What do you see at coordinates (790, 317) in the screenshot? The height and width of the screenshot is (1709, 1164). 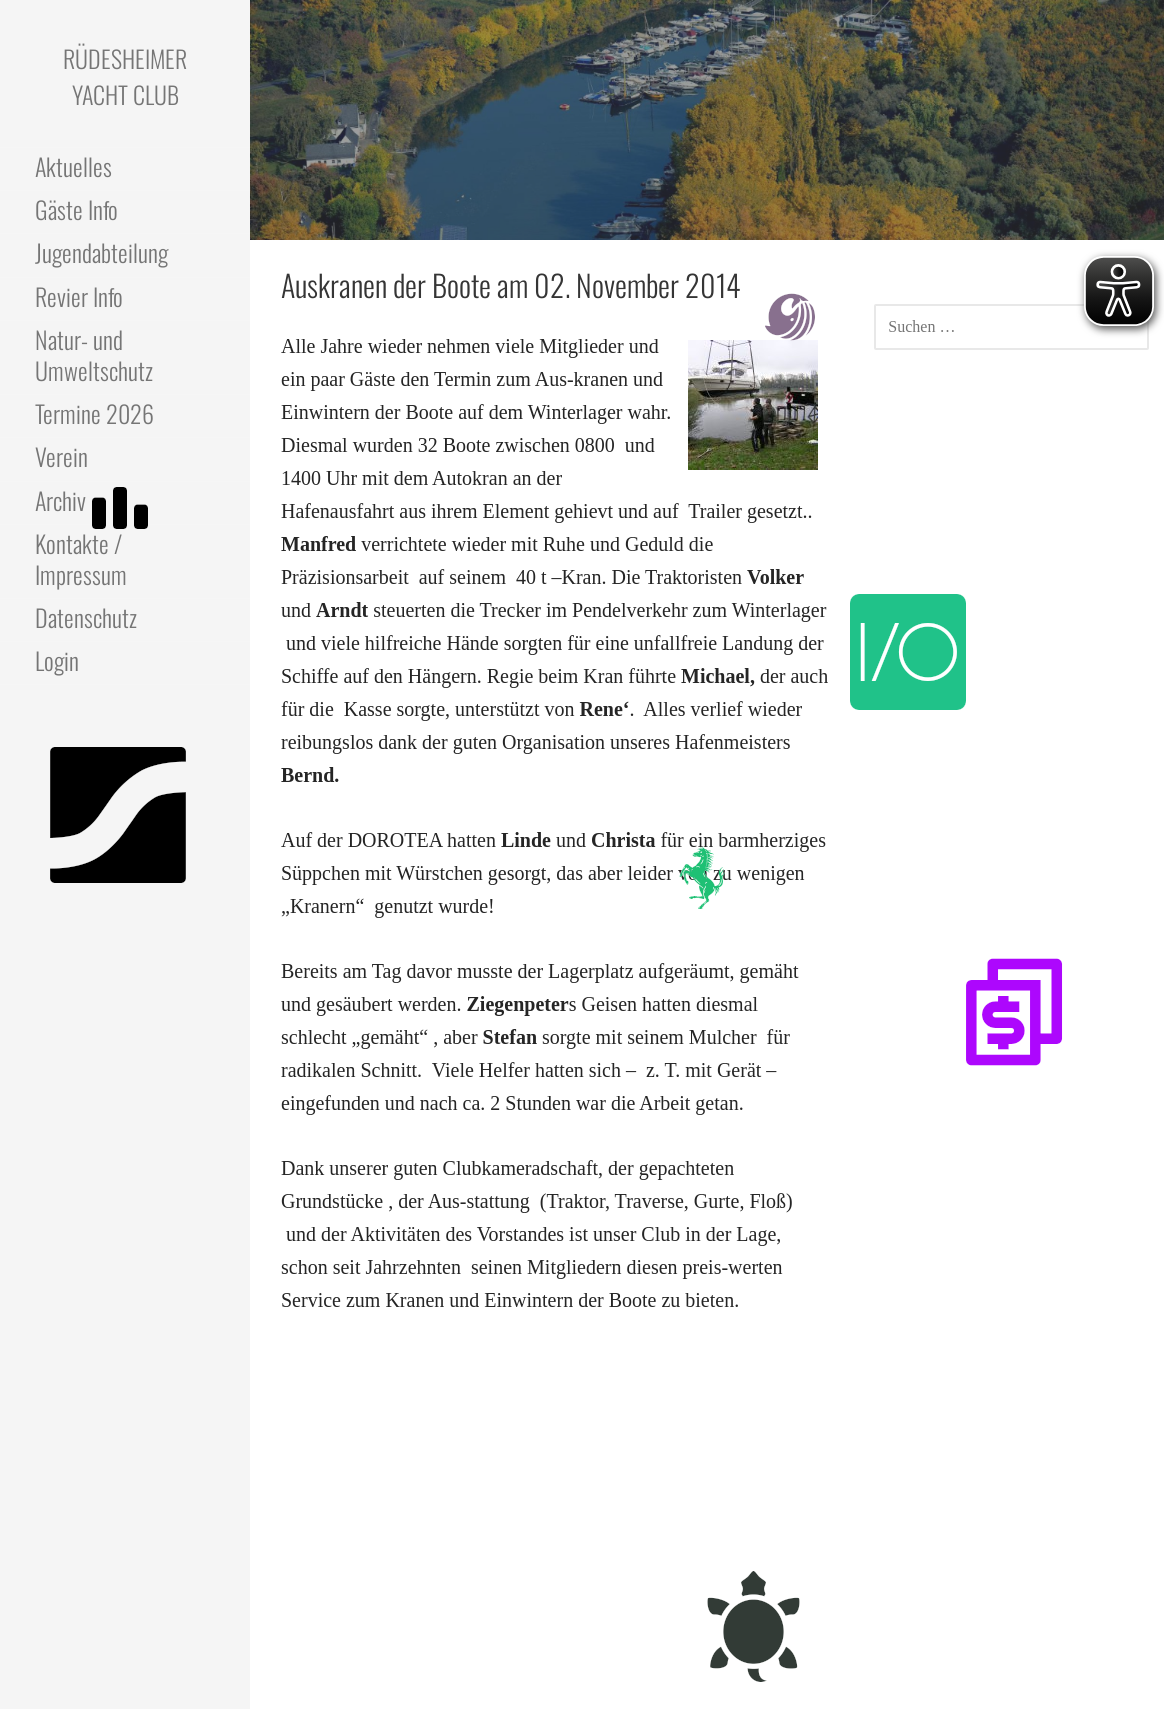 I see `sonar brand logo` at bounding box center [790, 317].